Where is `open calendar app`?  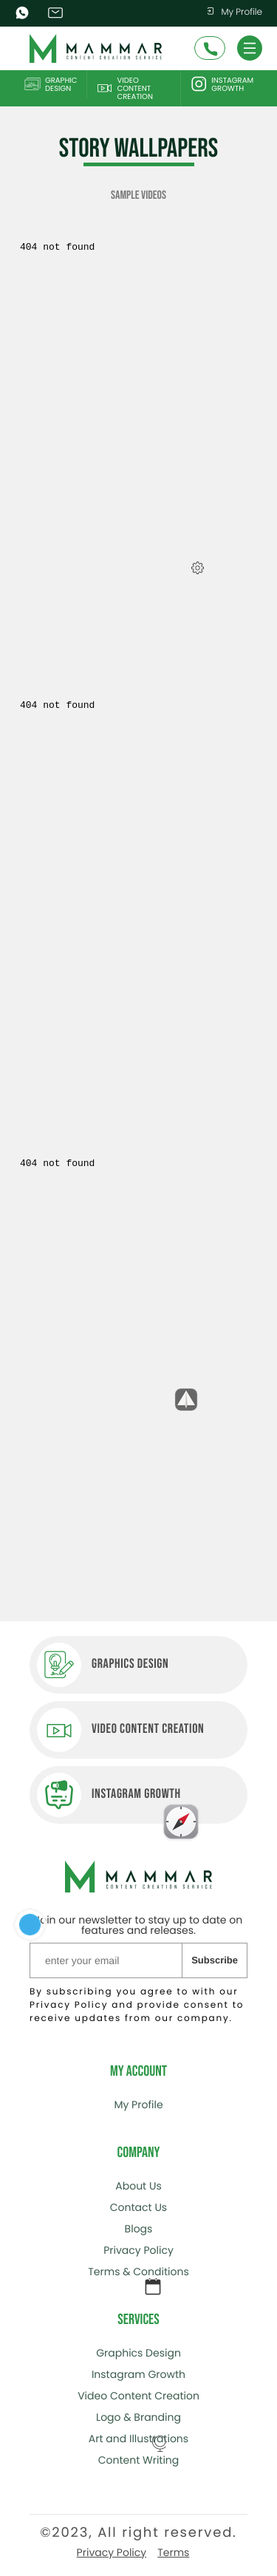
open calendar app is located at coordinates (153, 2287).